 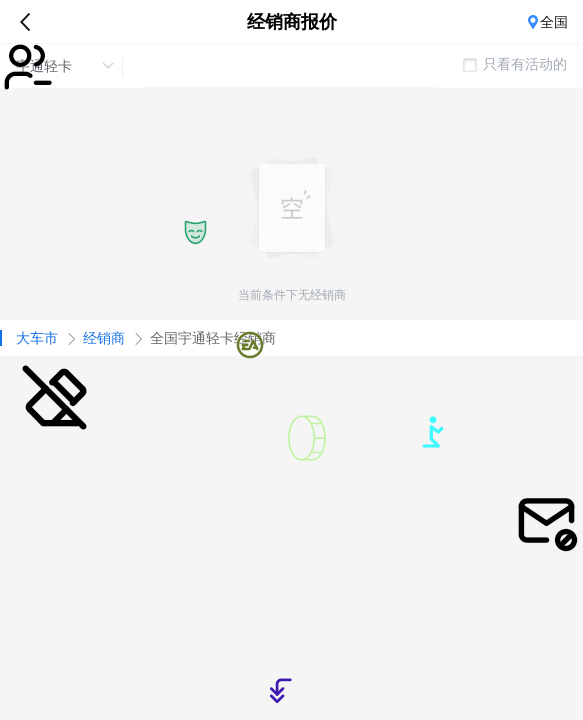 I want to click on Electronic Arts (EA) brand logo, so click(x=250, y=345).